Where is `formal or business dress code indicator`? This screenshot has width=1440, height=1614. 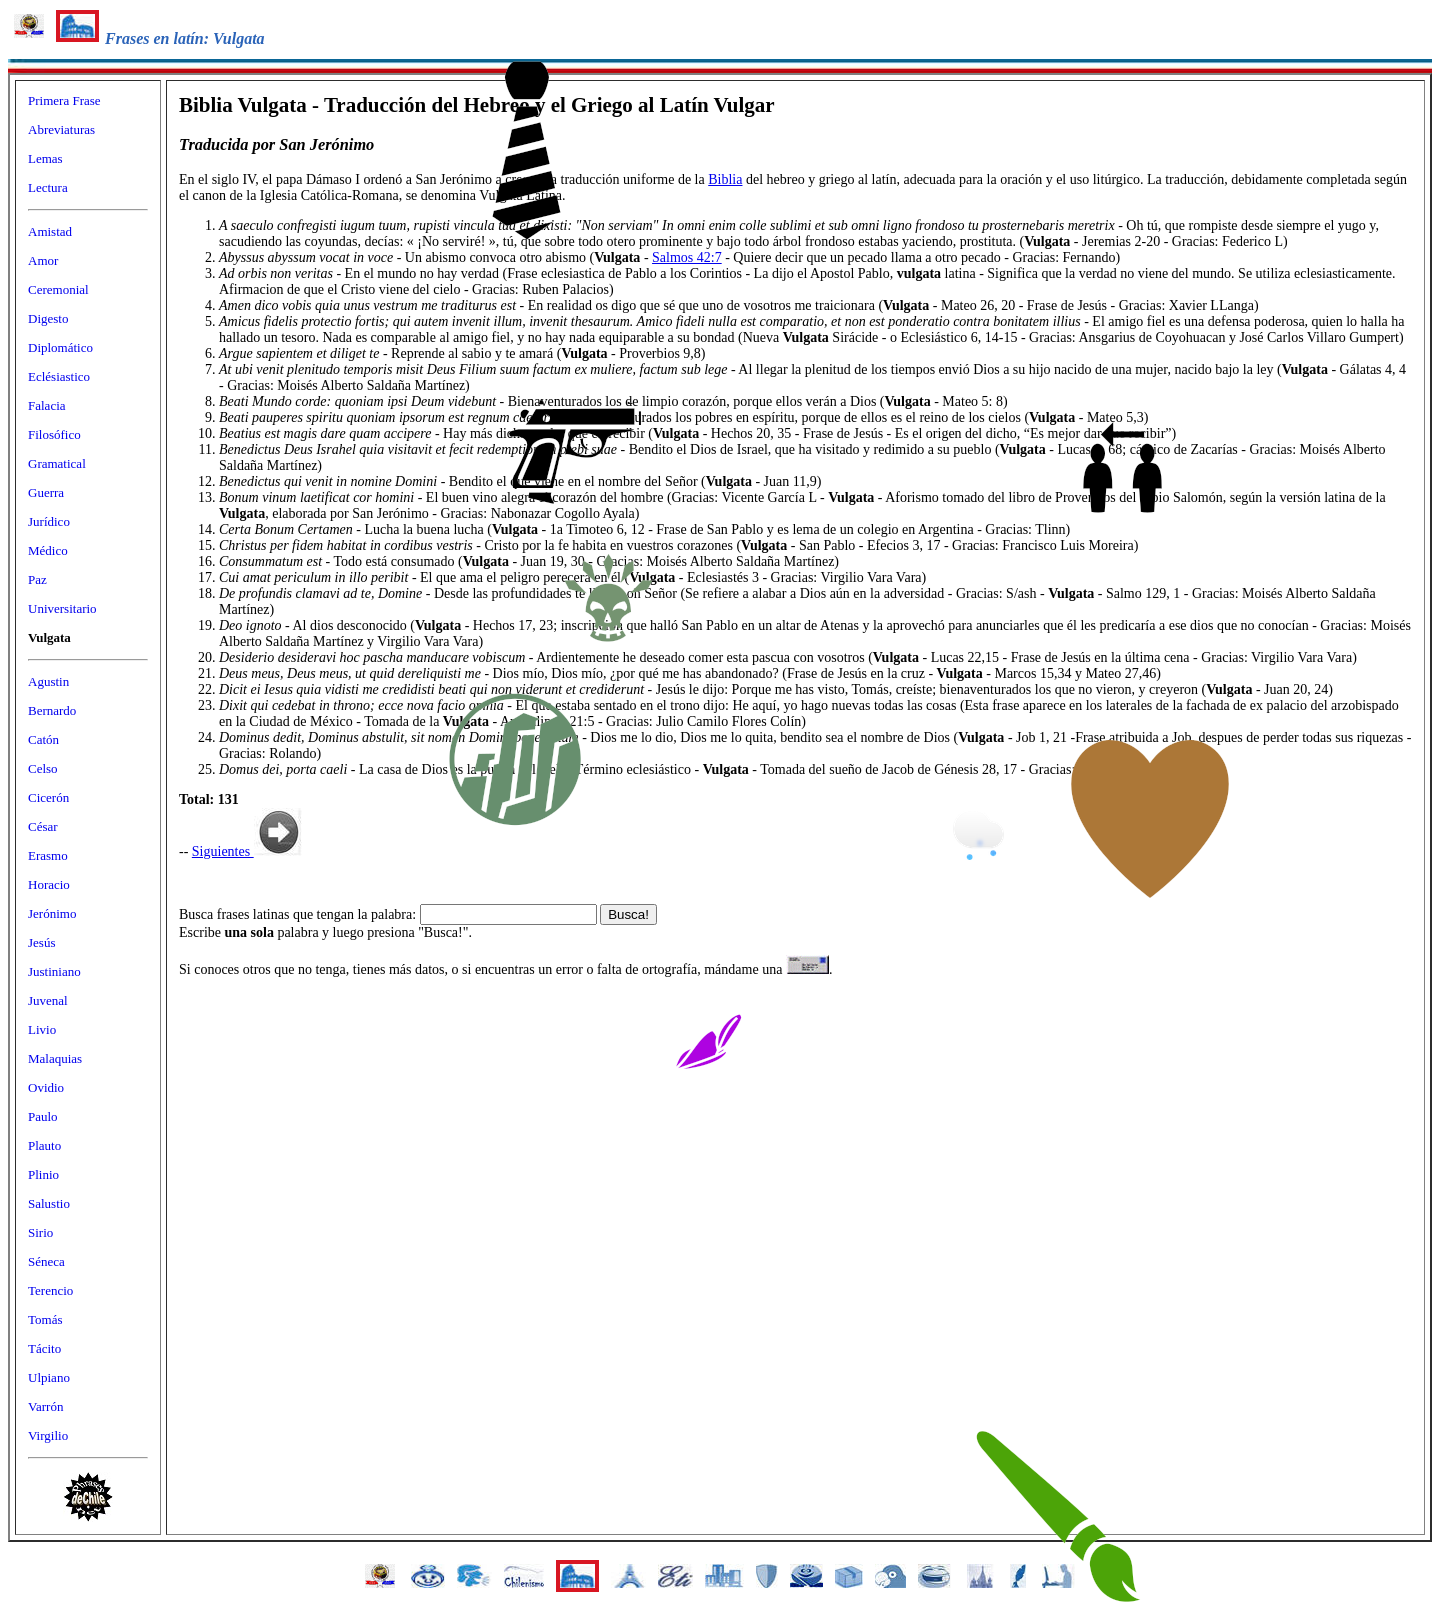
formal or business dress code indicator is located at coordinates (526, 150).